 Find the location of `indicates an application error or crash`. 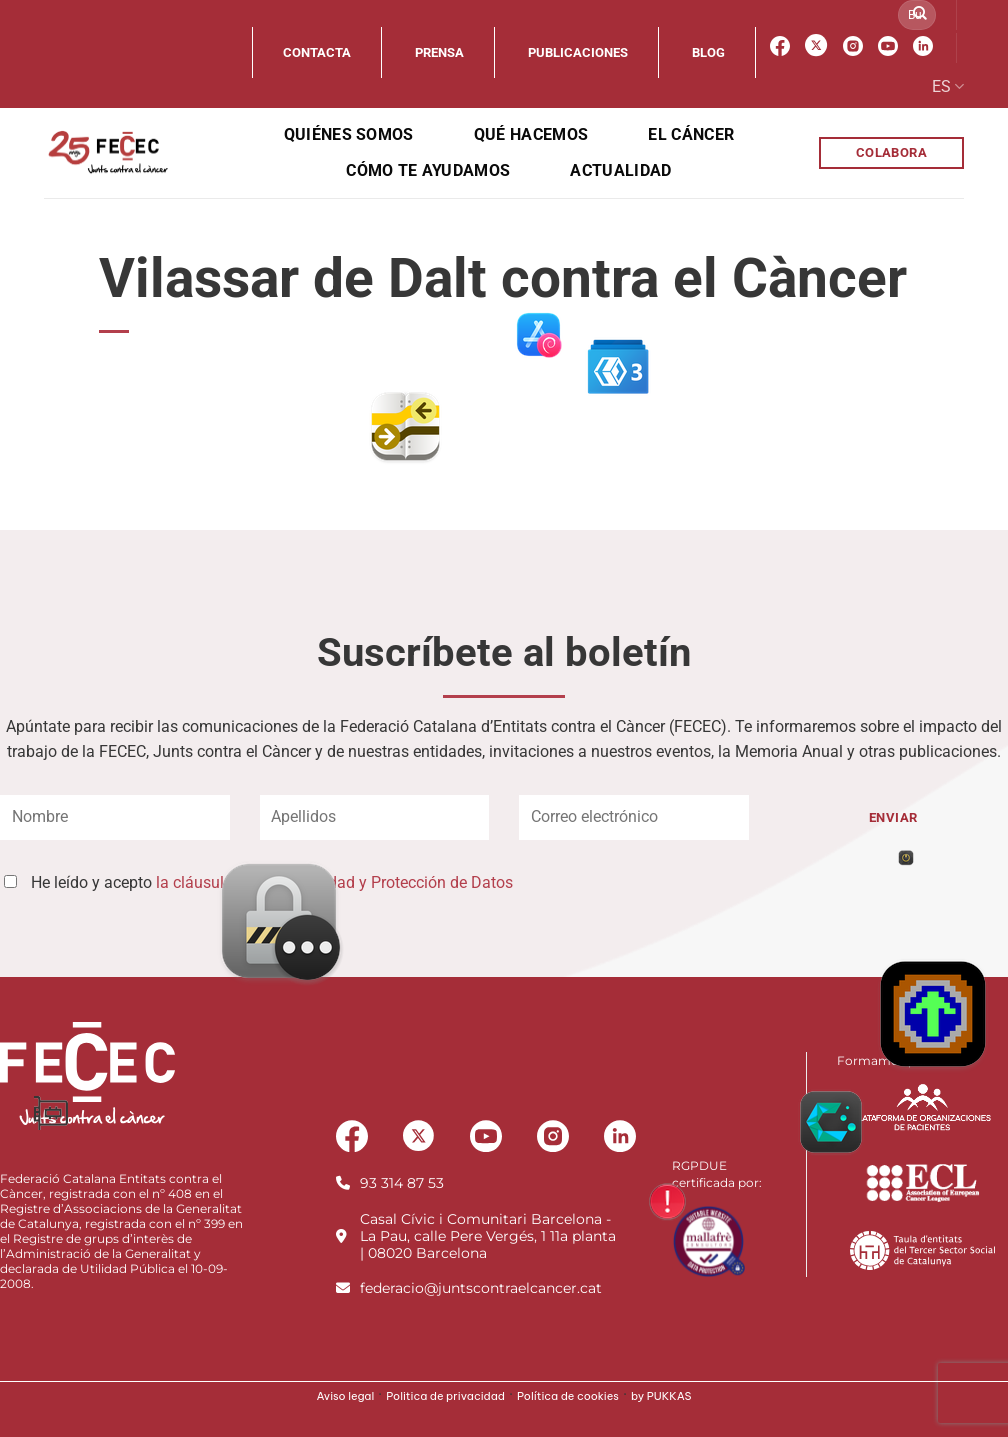

indicates an application error or crash is located at coordinates (667, 1201).